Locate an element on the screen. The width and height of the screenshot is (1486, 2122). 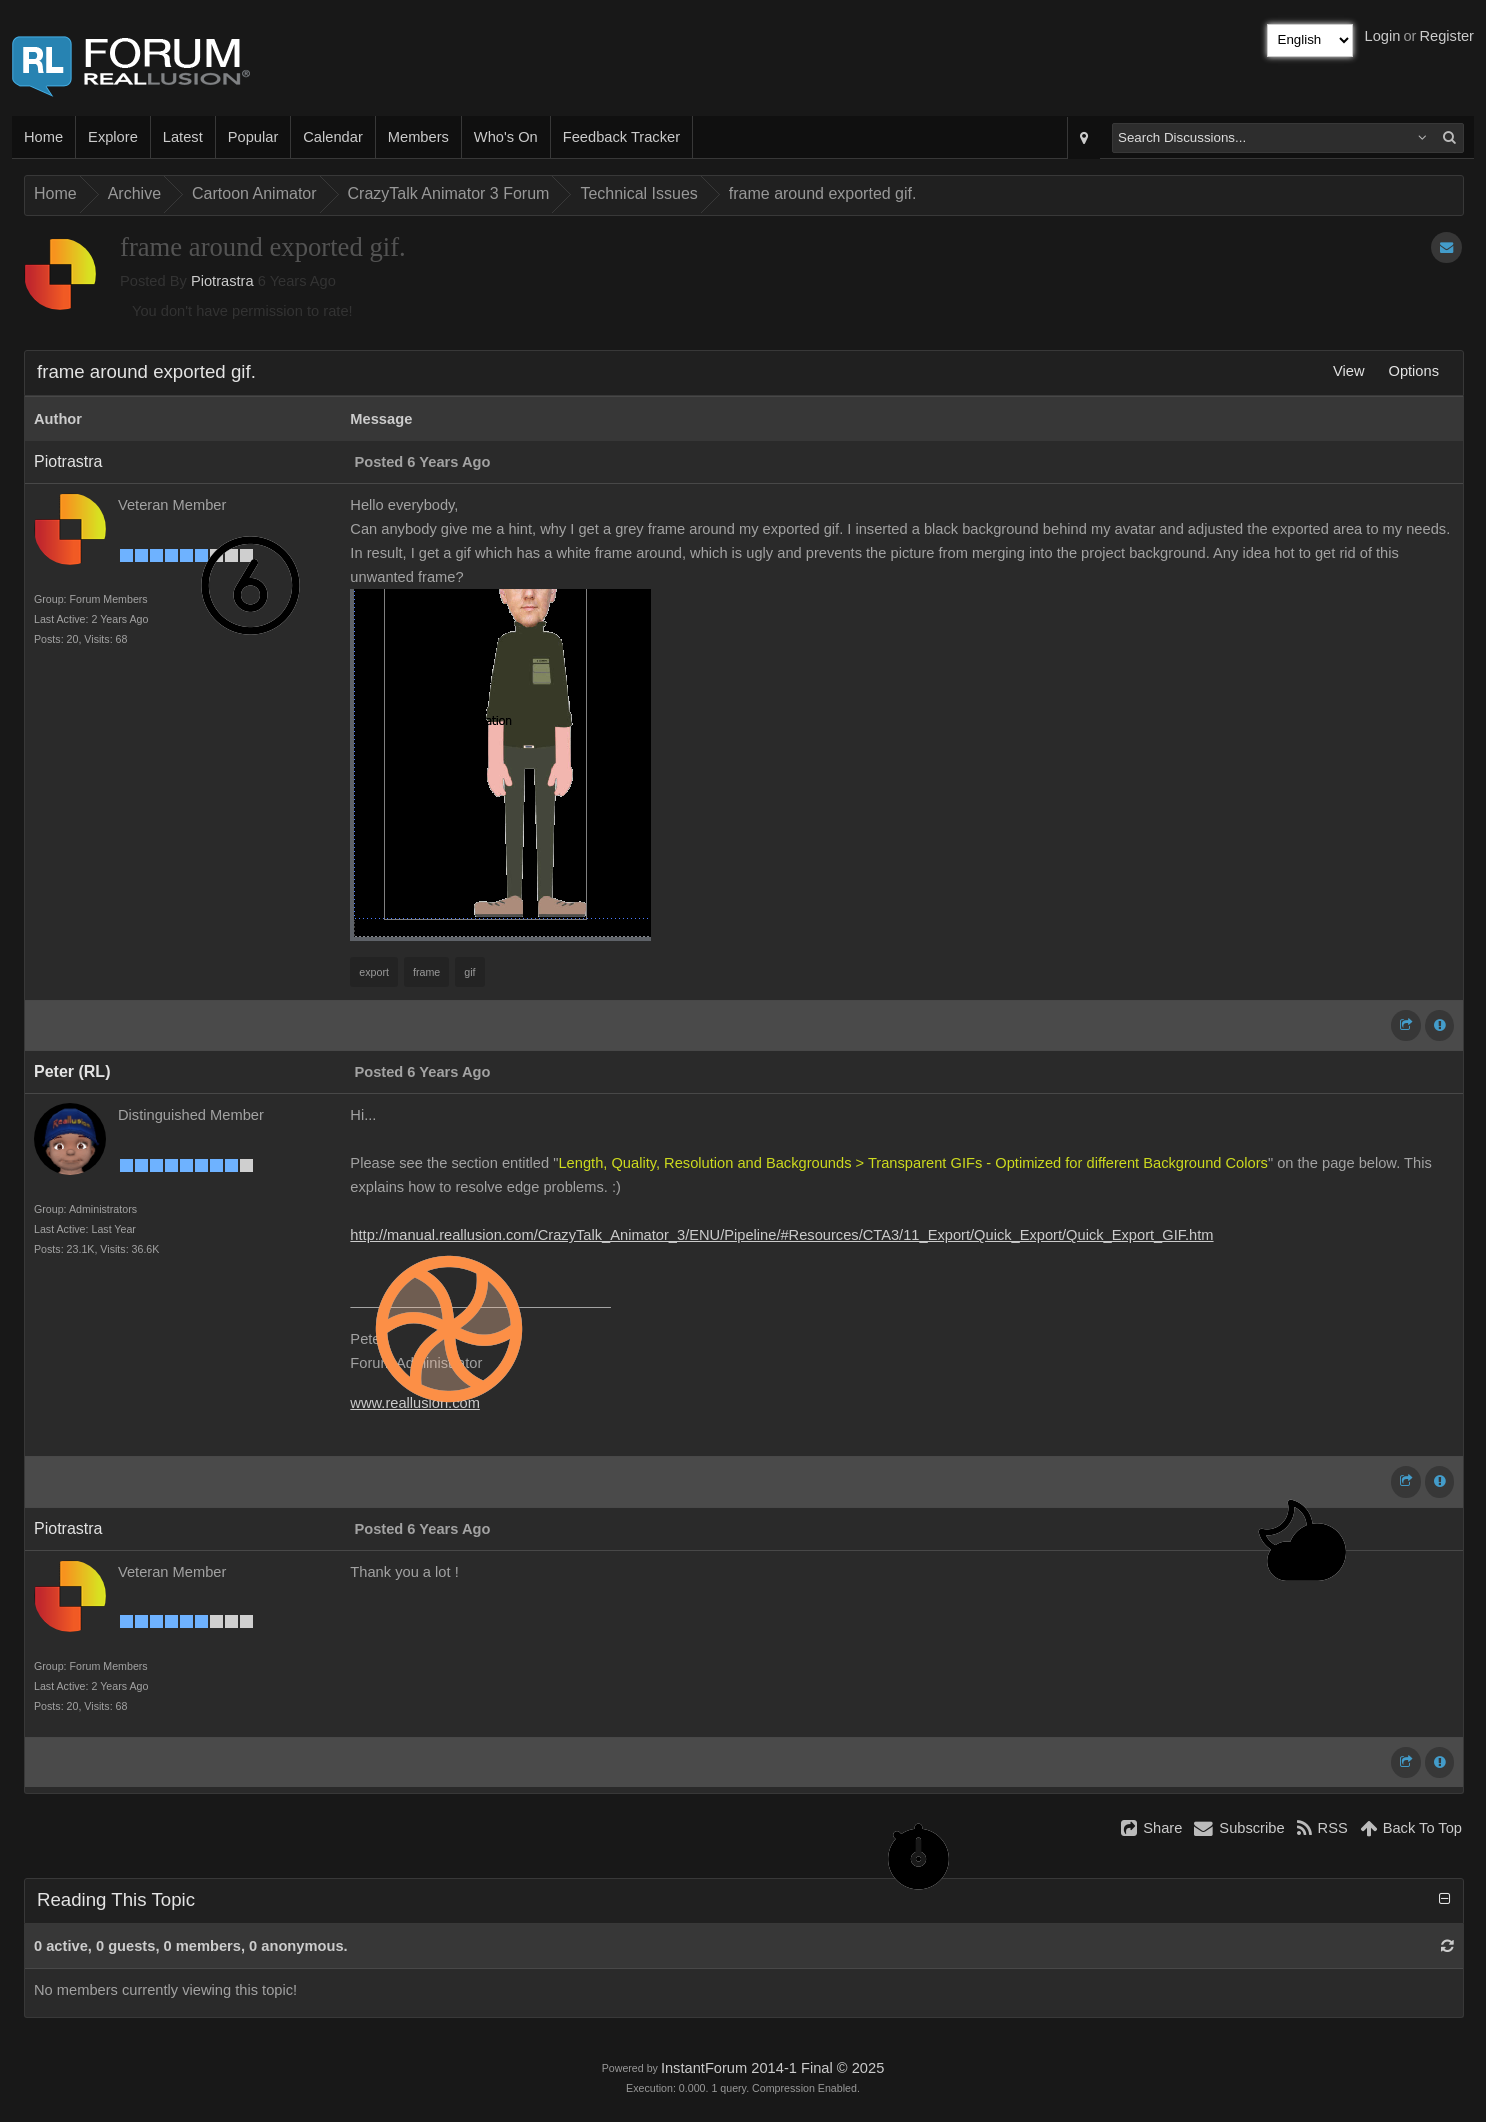
start or stop a timer is located at coordinates (918, 1856).